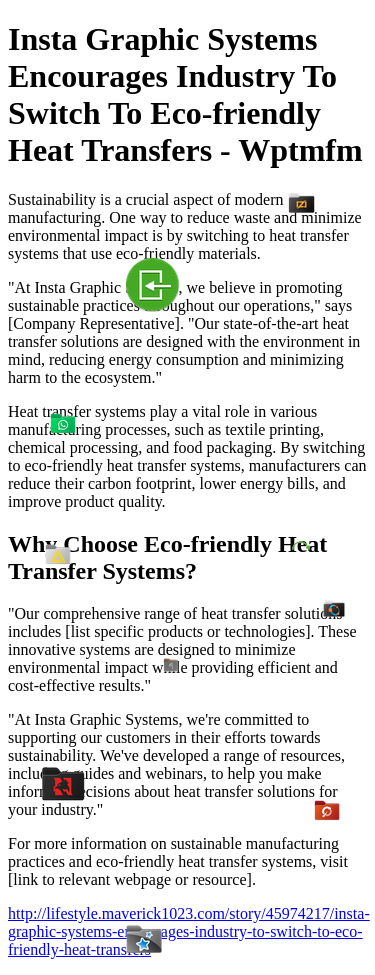 The image size is (375, 975). Describe the element at coordinates (63, 785) in the screenshot. I see `open nusantara project files folder` at that location.